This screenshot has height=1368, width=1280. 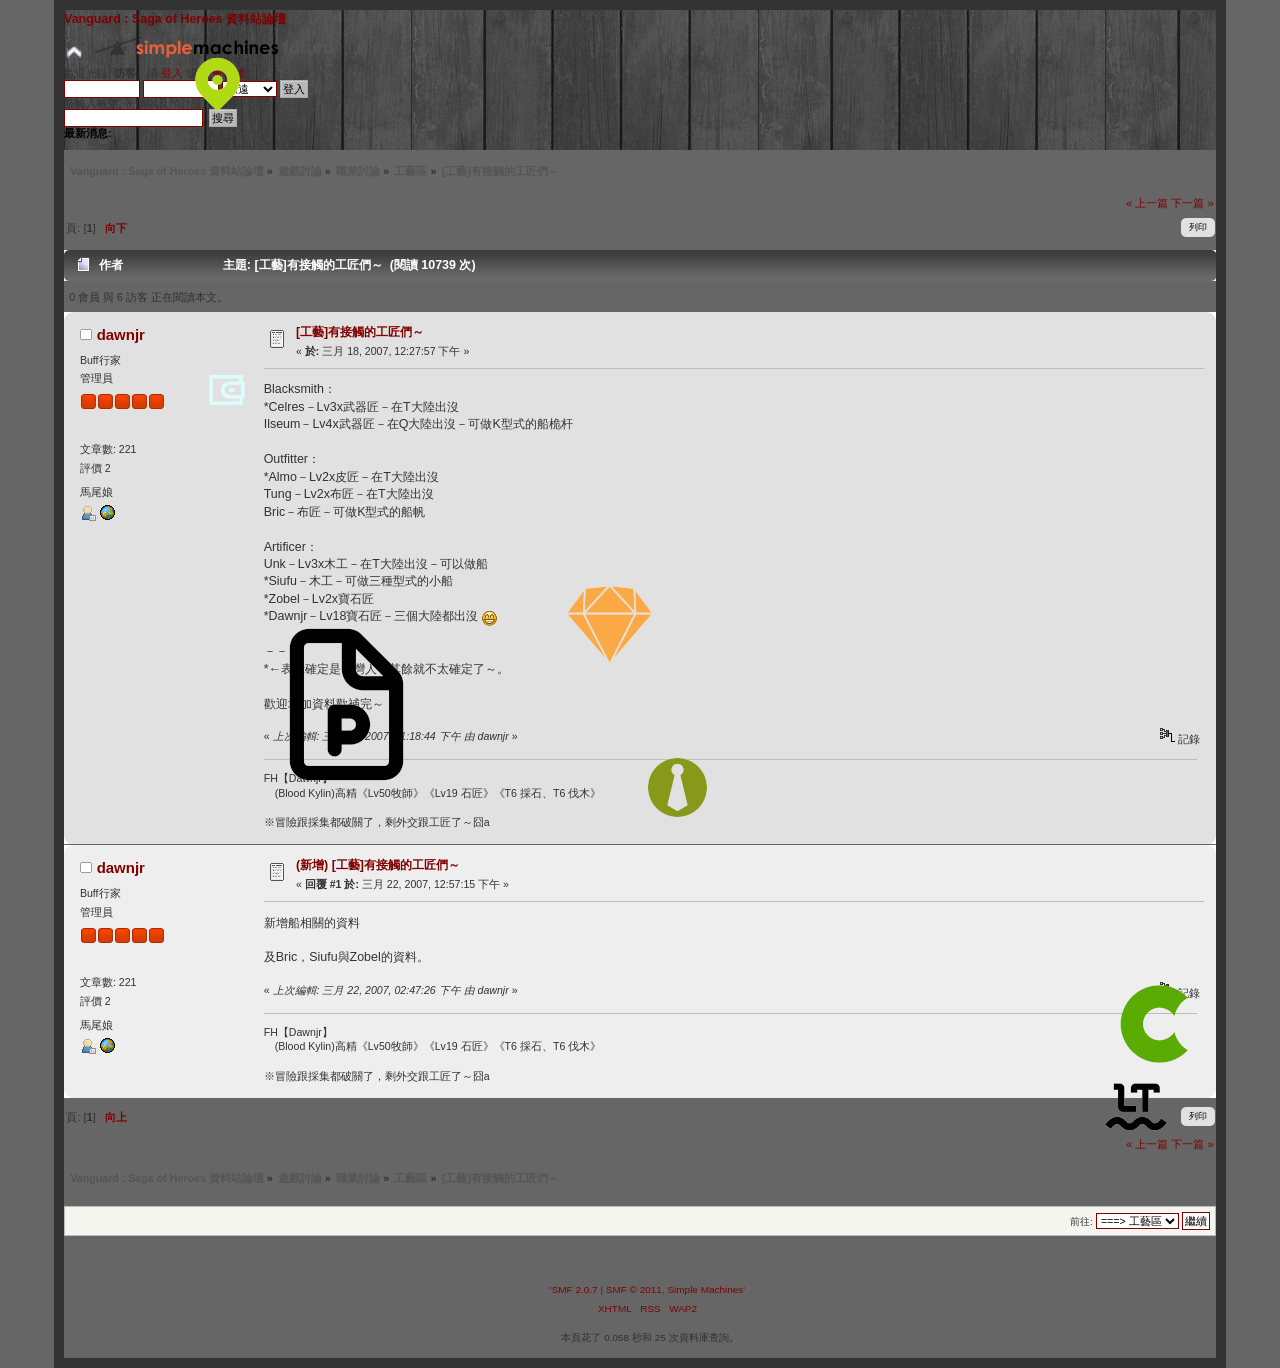 I want to click on open a powerpoint file, so click(x=346, y=704).